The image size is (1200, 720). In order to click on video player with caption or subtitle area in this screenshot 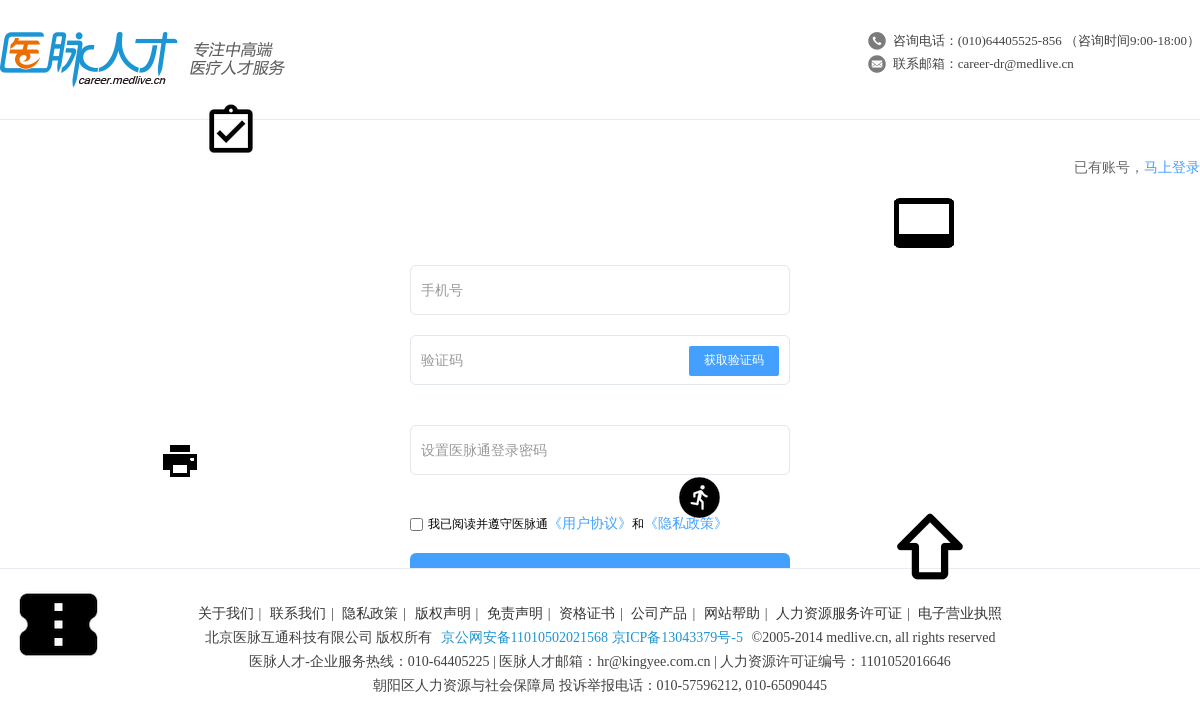, I will do `click(924, 223)`.